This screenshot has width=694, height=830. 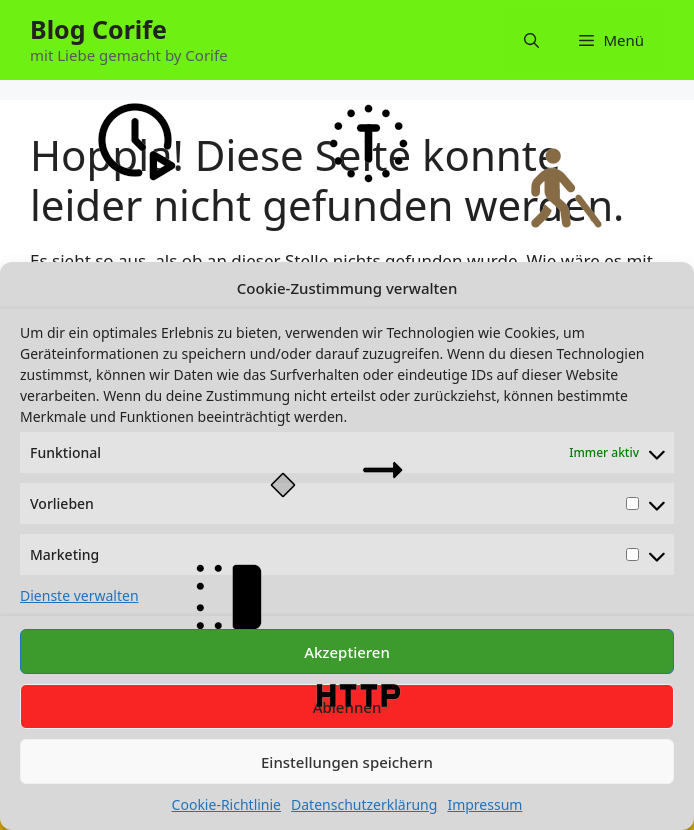 I want to click on indicates accessibility features are available, so click(x=562, y=188).